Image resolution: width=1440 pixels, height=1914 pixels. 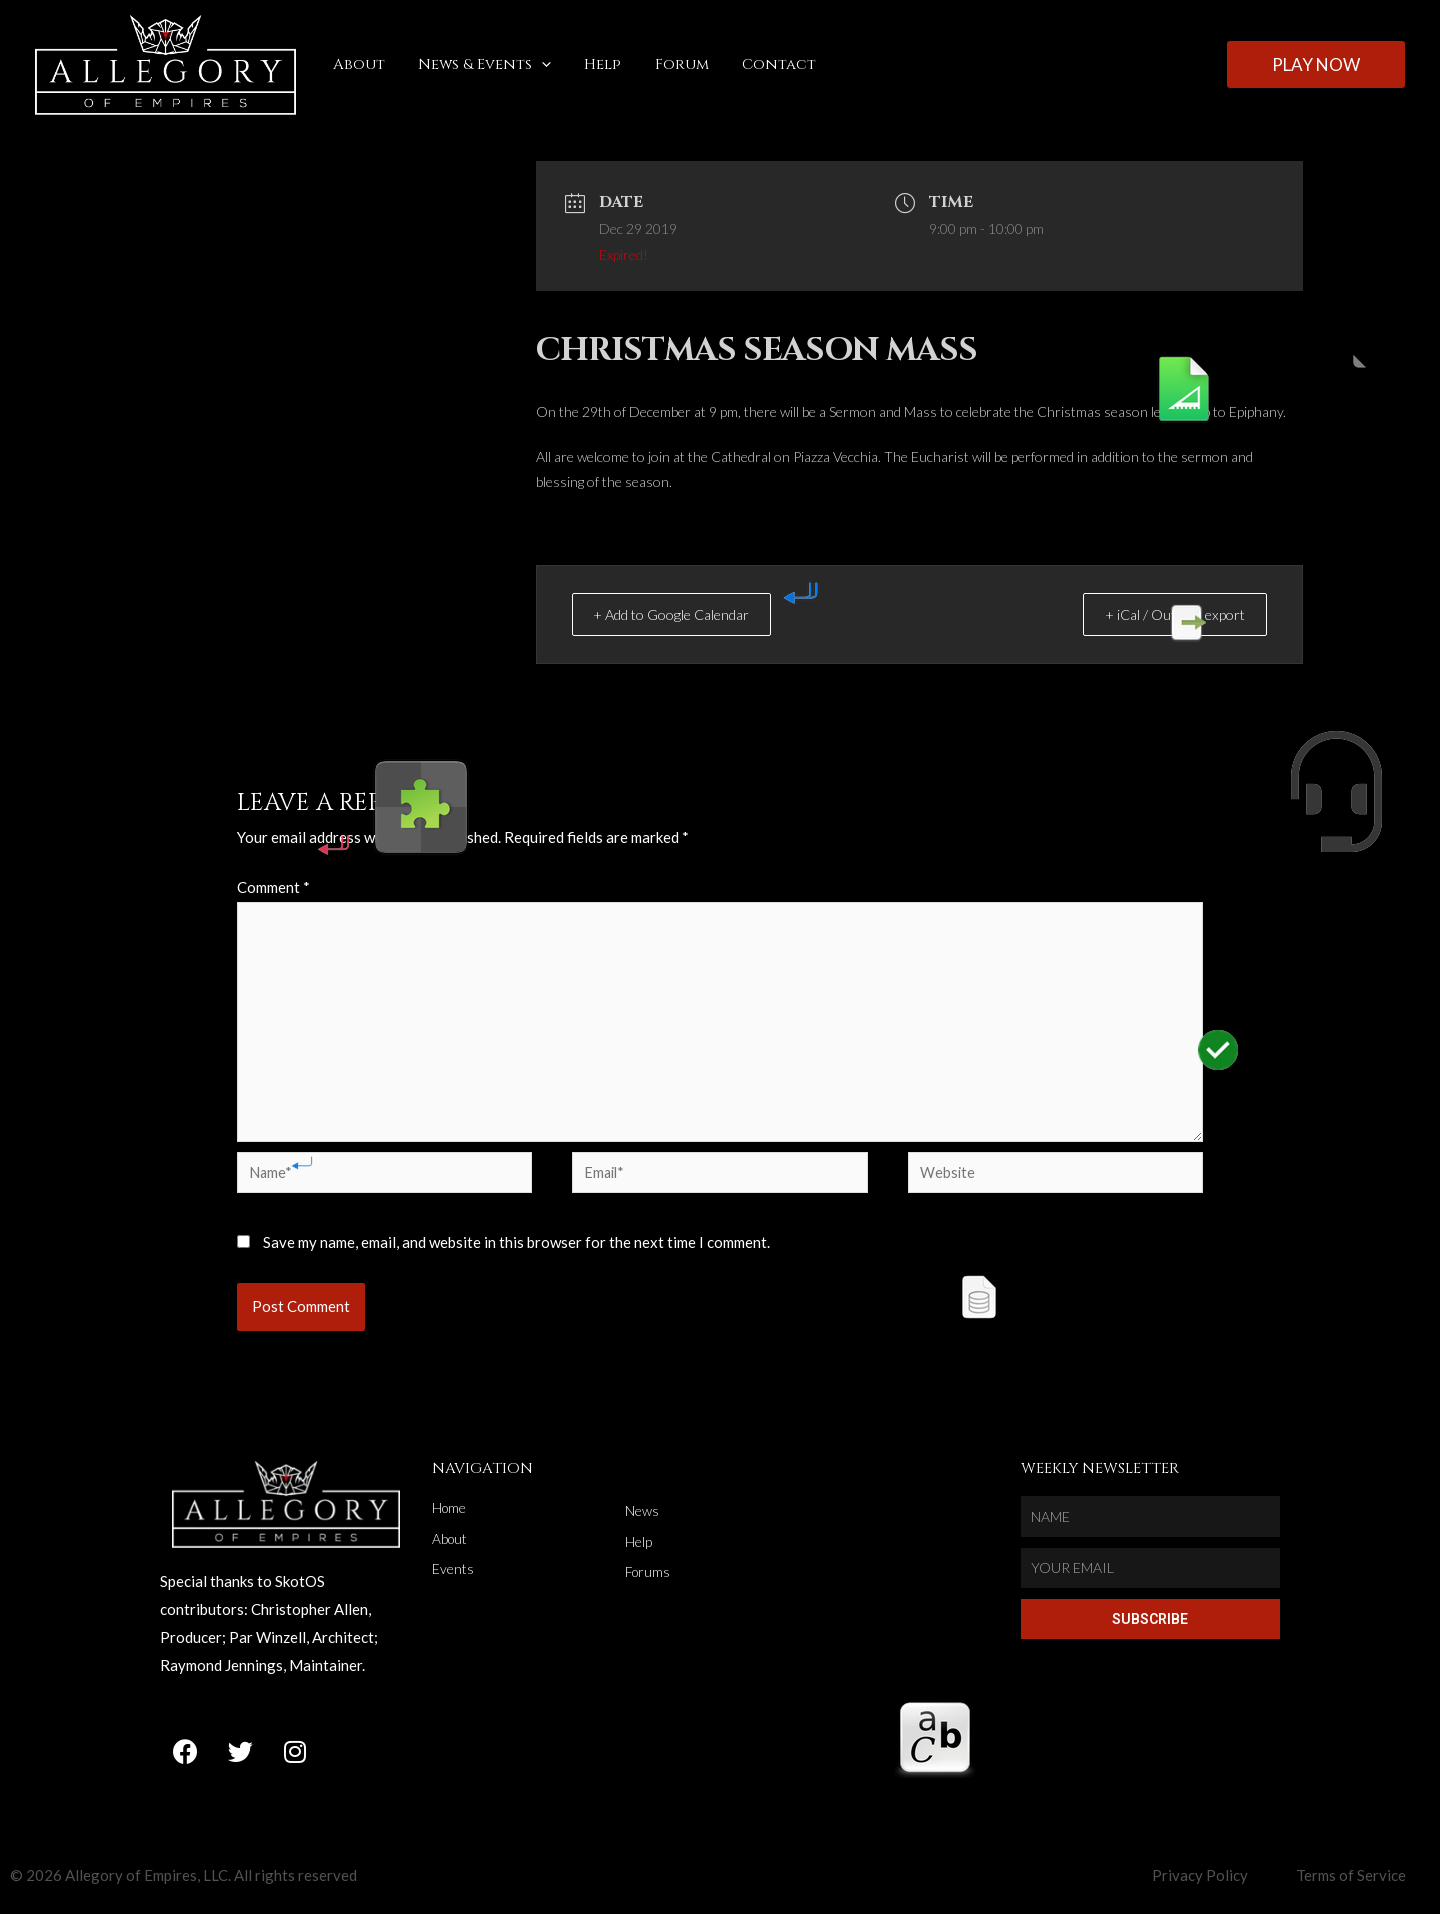 What do you see at coordinates (1218, 1050) in the screenshot?
I see `mark item as complete` at bounding box center [1218, 1050].